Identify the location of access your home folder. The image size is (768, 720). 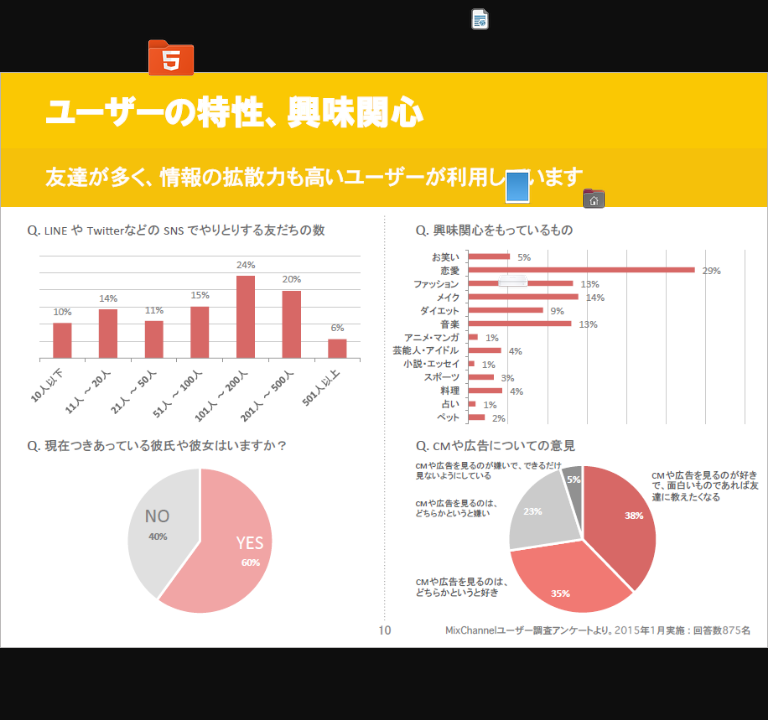
(594, 198).